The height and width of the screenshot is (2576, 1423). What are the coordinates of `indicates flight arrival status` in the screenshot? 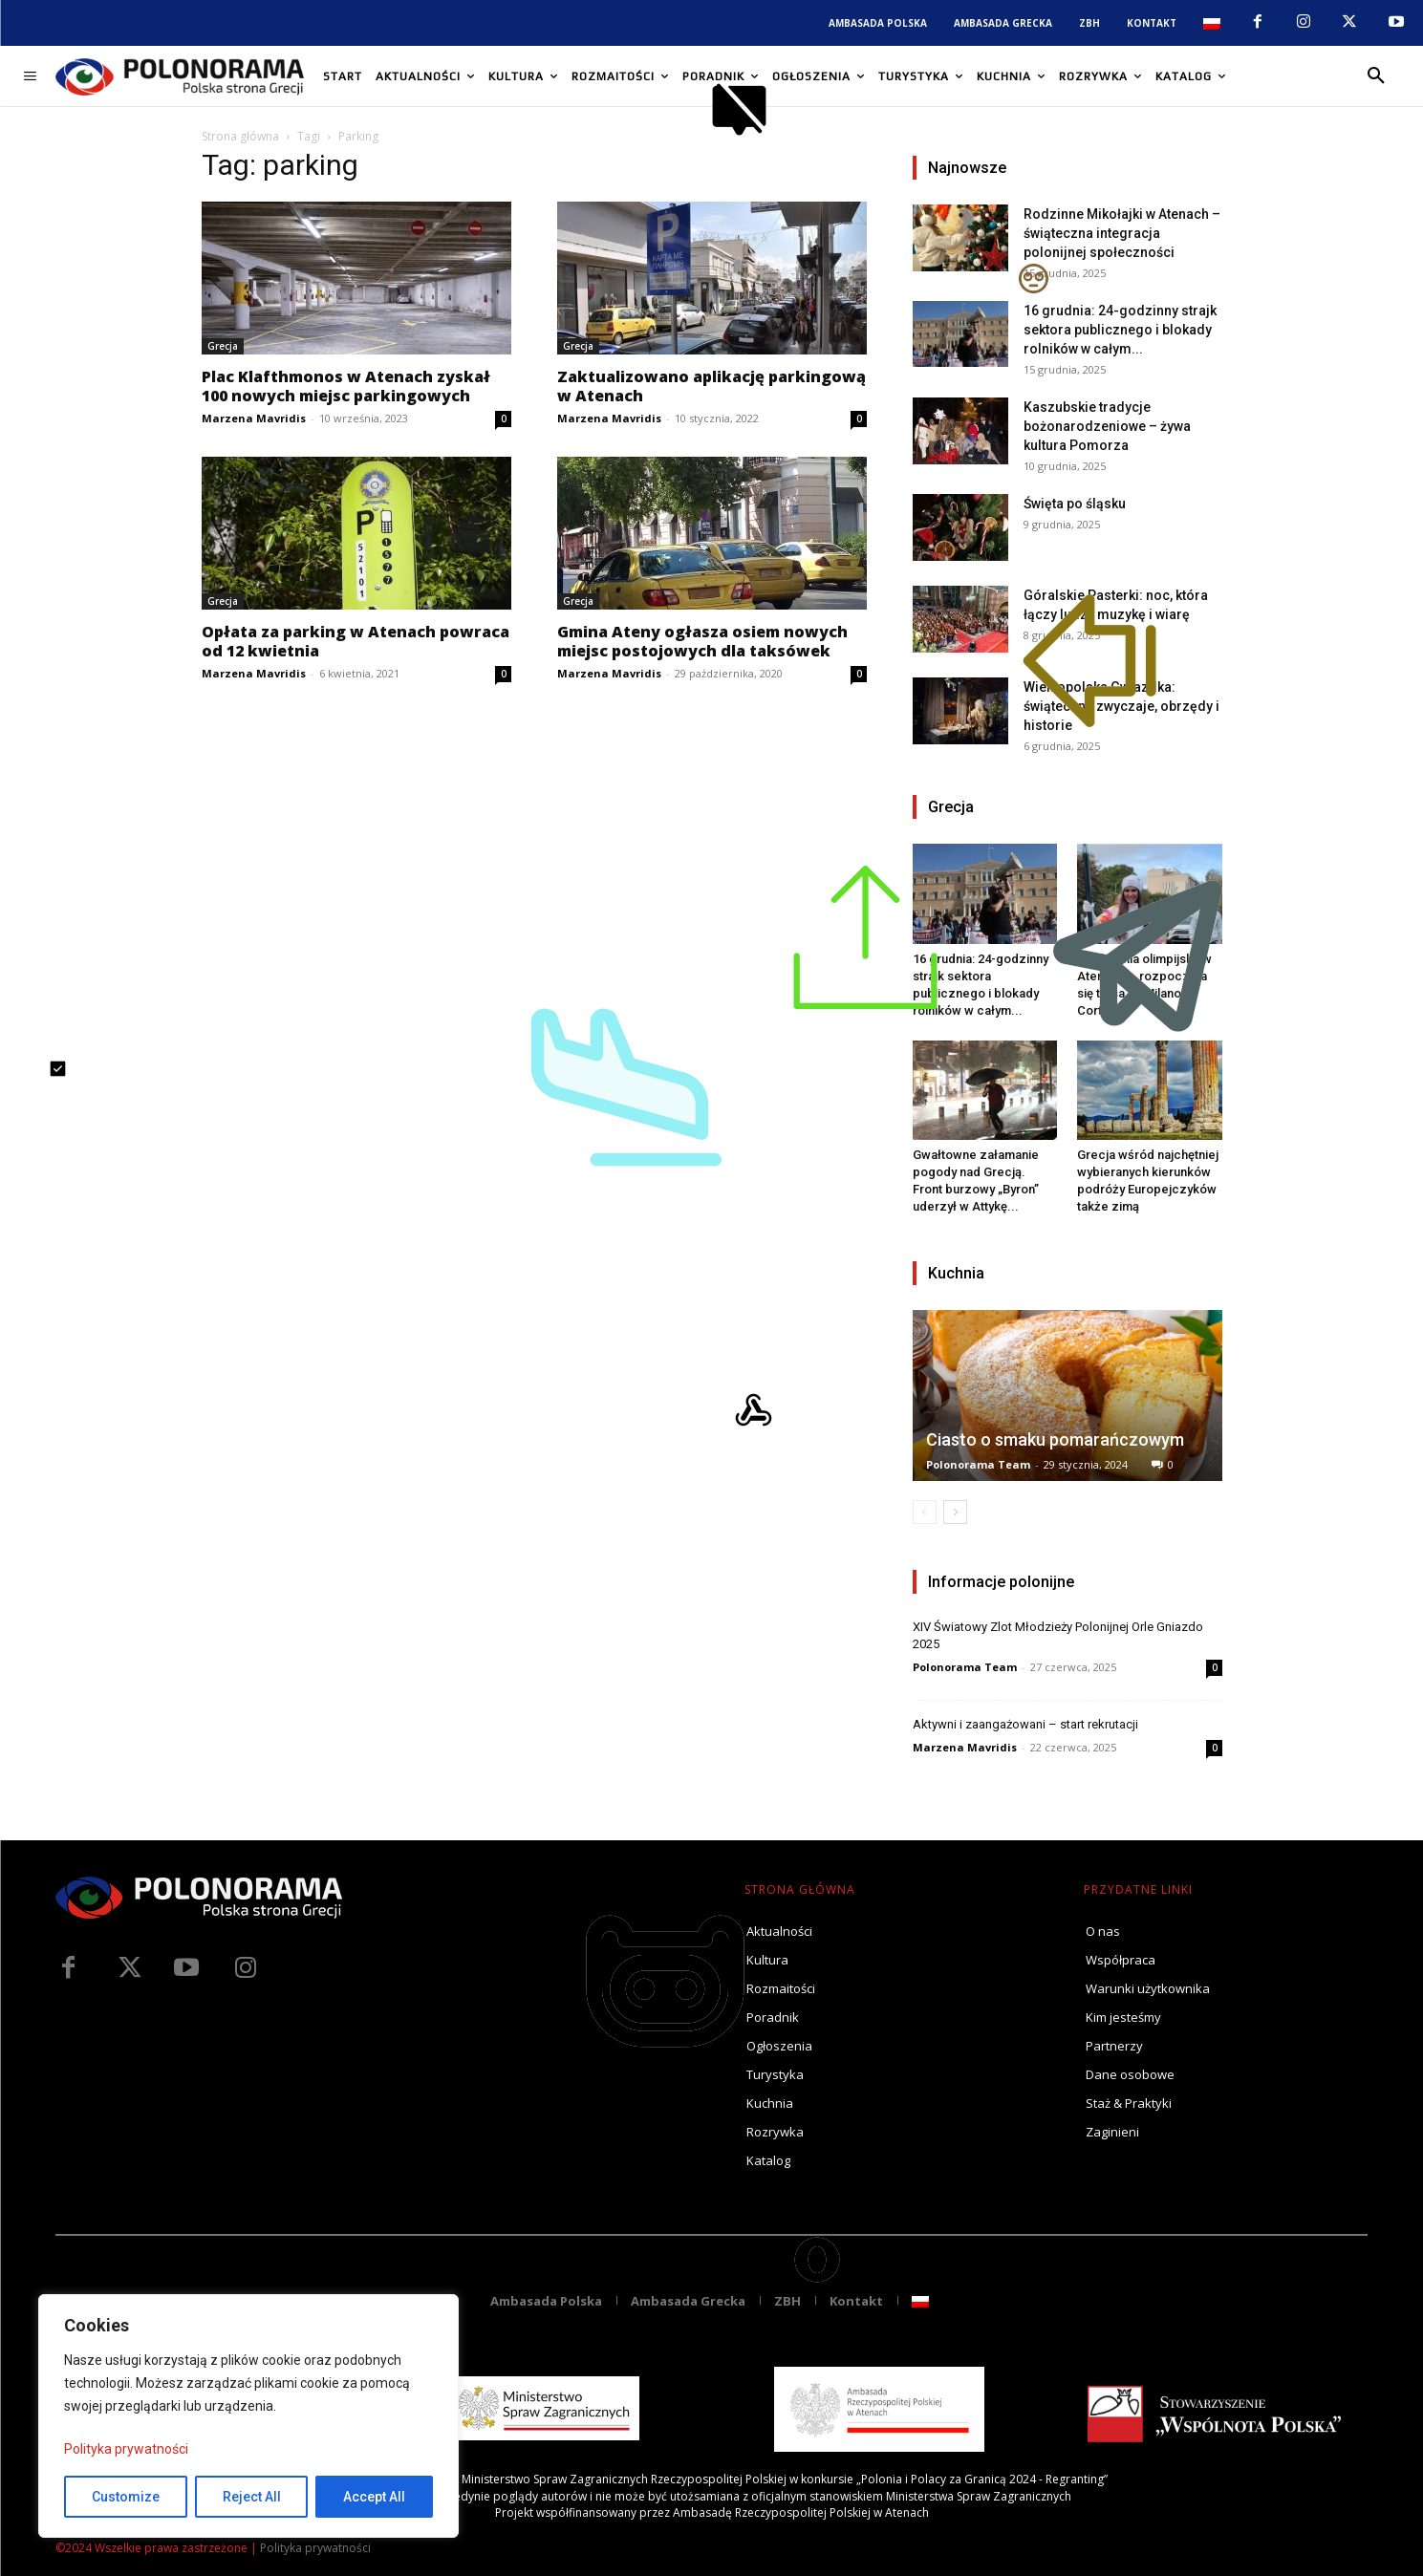 It's located at (616, 1087).